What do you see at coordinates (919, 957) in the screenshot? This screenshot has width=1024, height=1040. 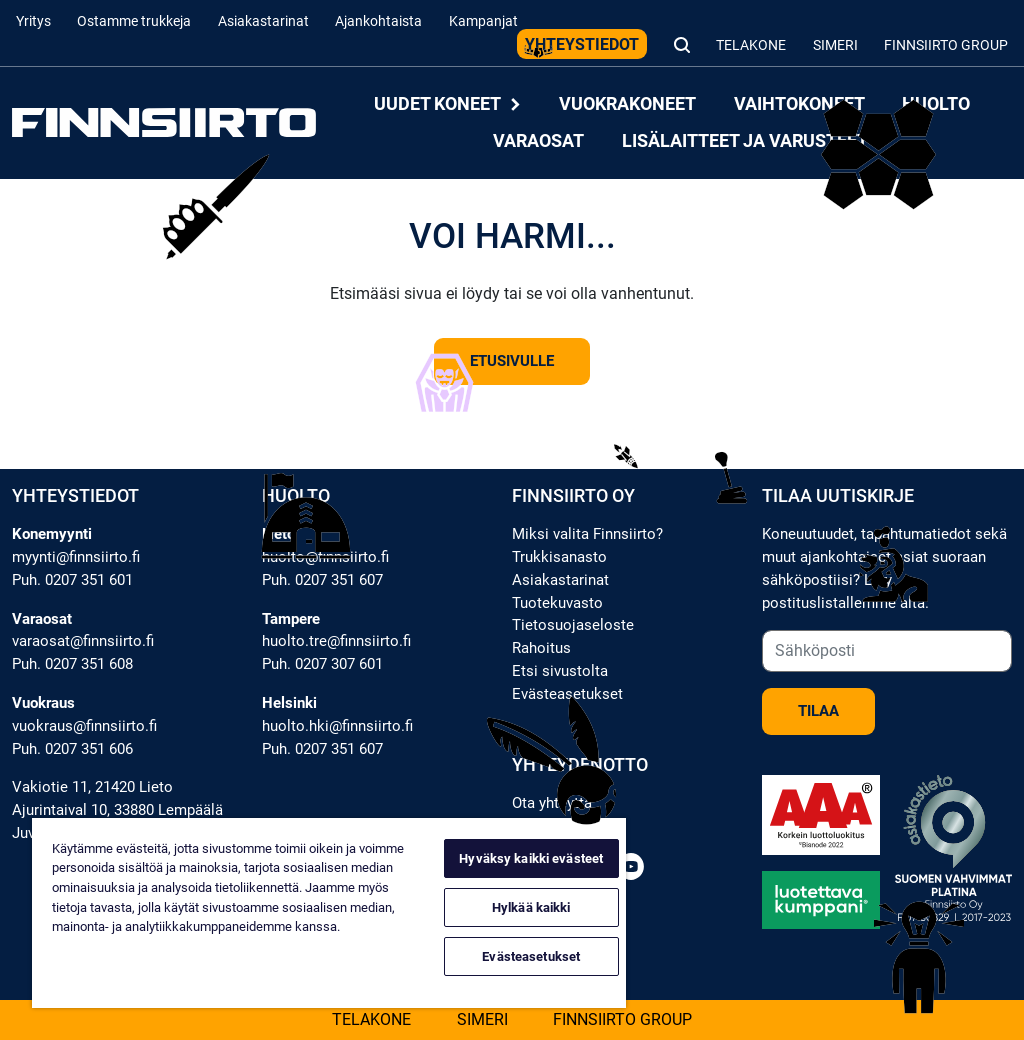 I see `indicates smart or intelligent feature enabled` at bounding box center [919, 957].